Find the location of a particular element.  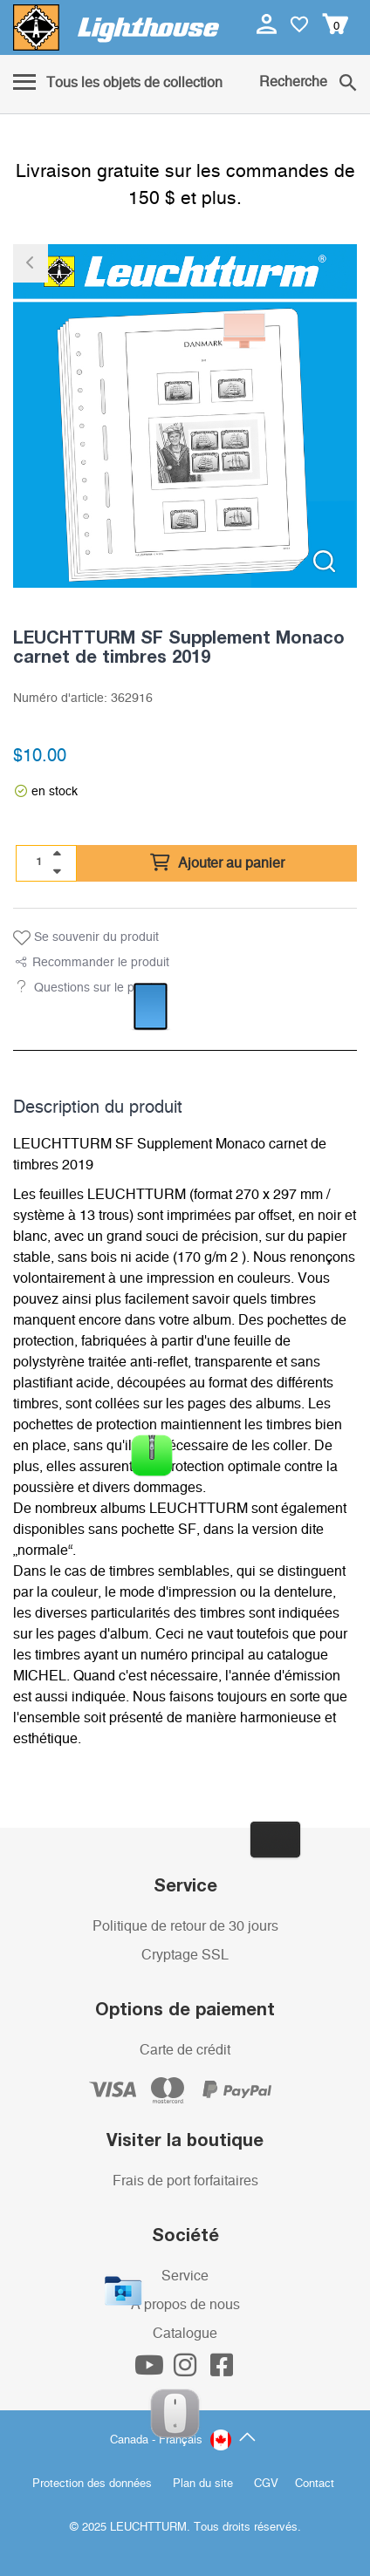

open mouse settings and preferences is located at coordinates (175, 2414).